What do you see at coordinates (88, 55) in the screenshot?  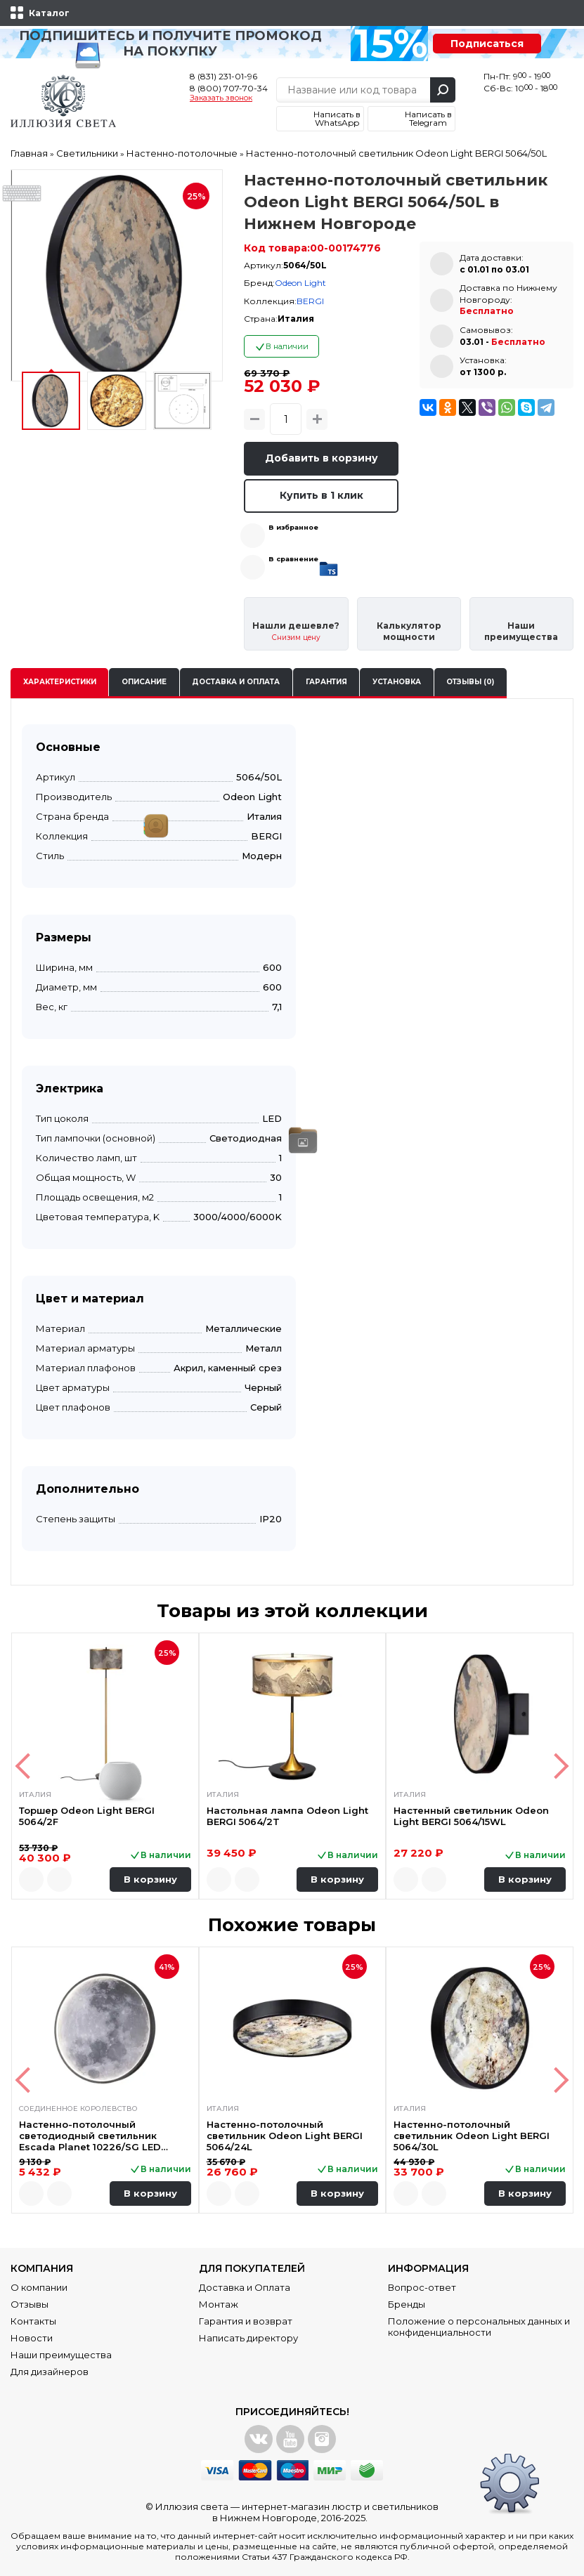 I see `access iDisk cloud storage` at bounding box center [88, 55].